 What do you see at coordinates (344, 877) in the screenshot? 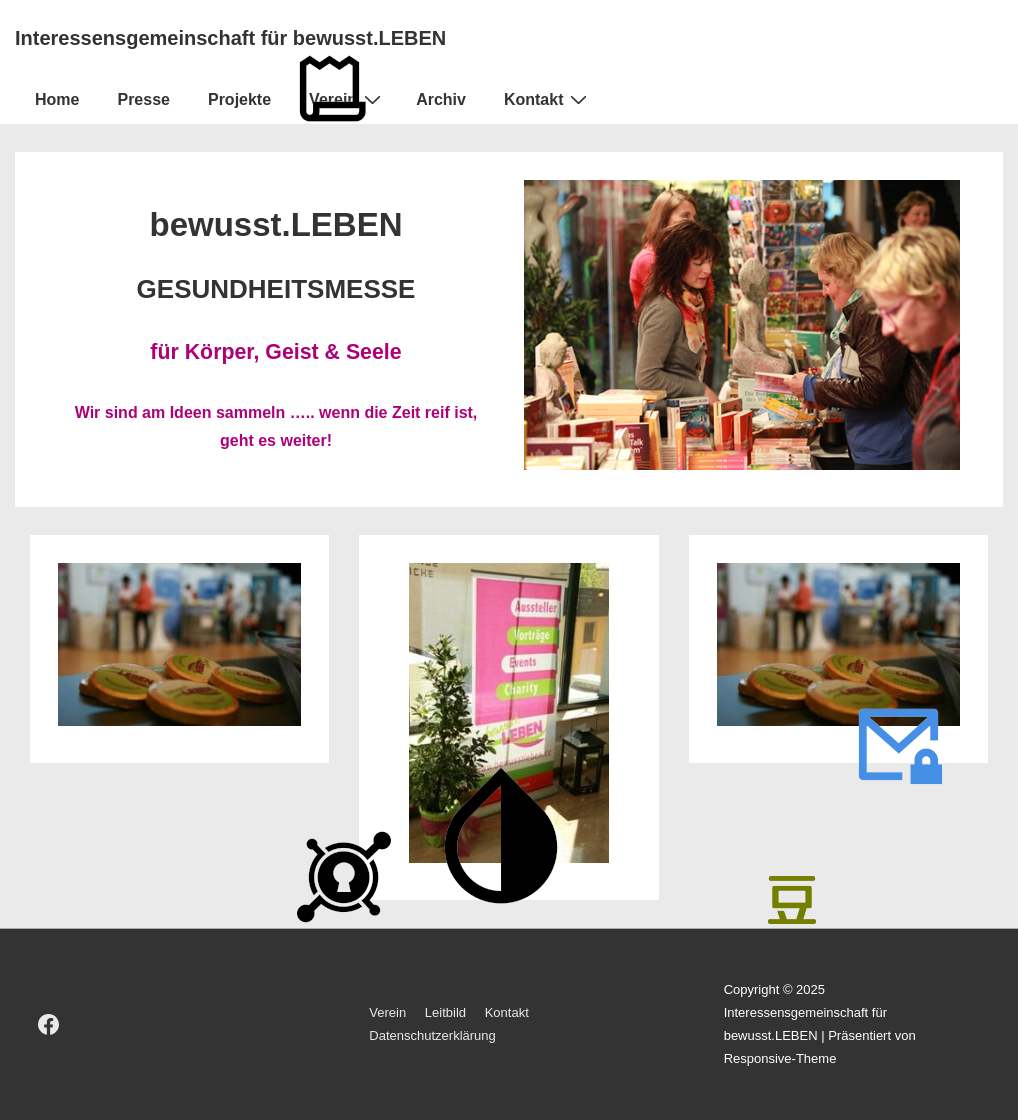
I see `keycdn content delivery network logo` at bounding box center [344, 877].